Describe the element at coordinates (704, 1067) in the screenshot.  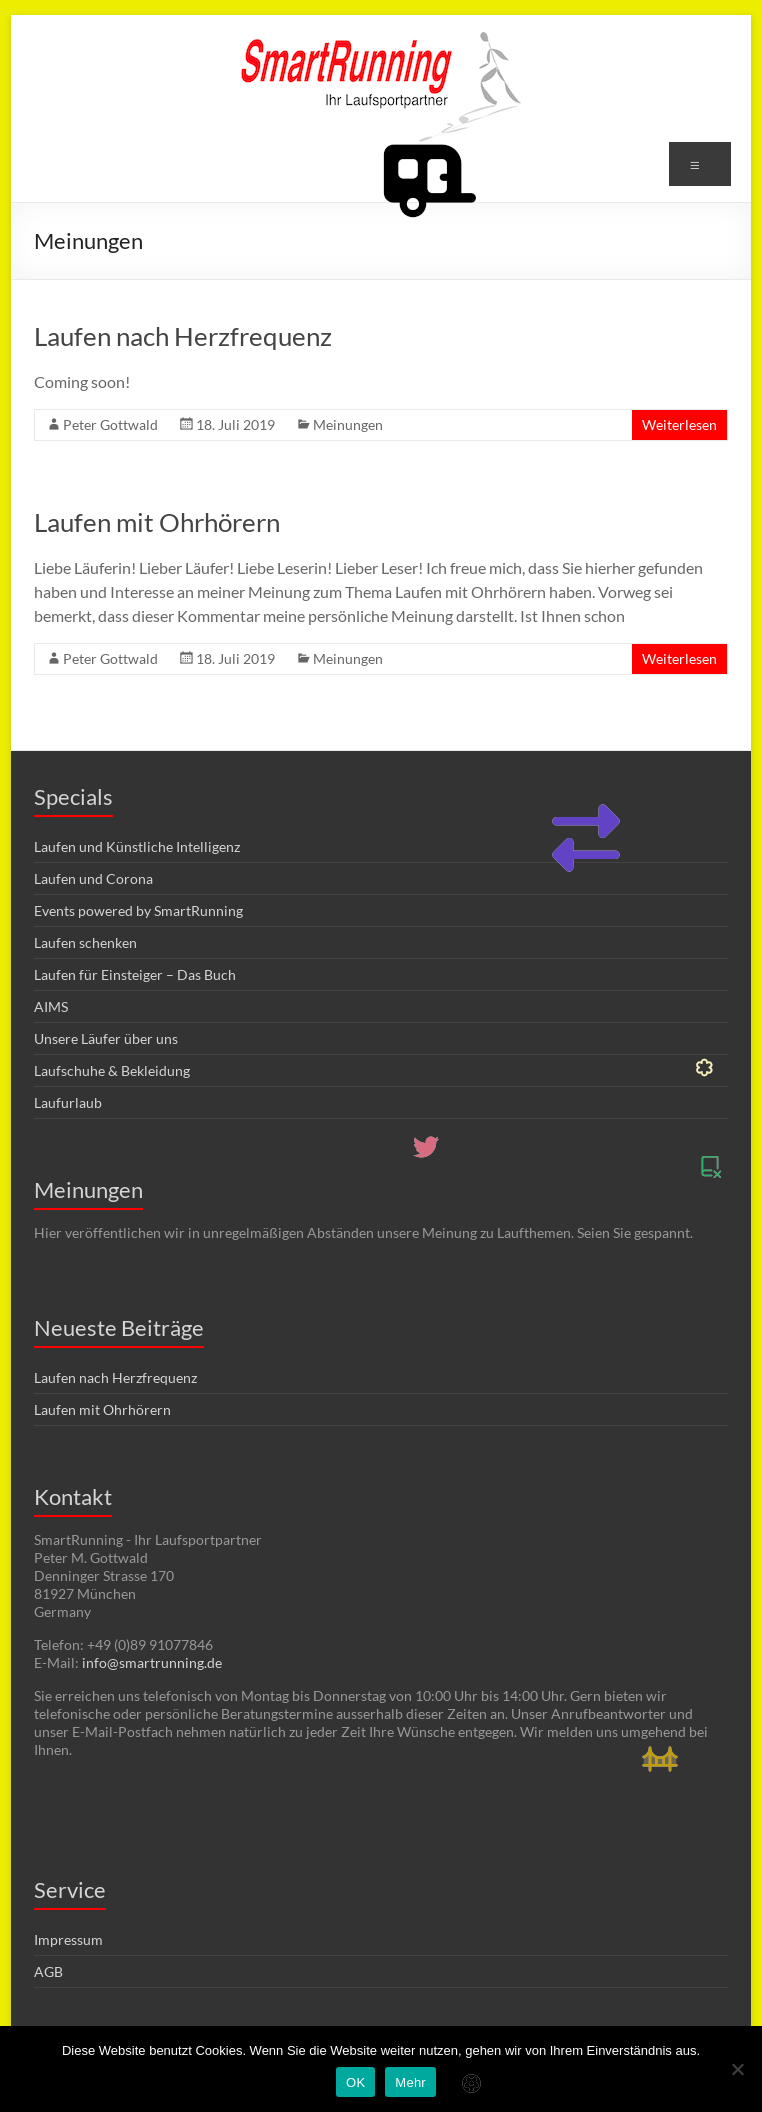
I see `indicates a michelin star rating or award` at that location.